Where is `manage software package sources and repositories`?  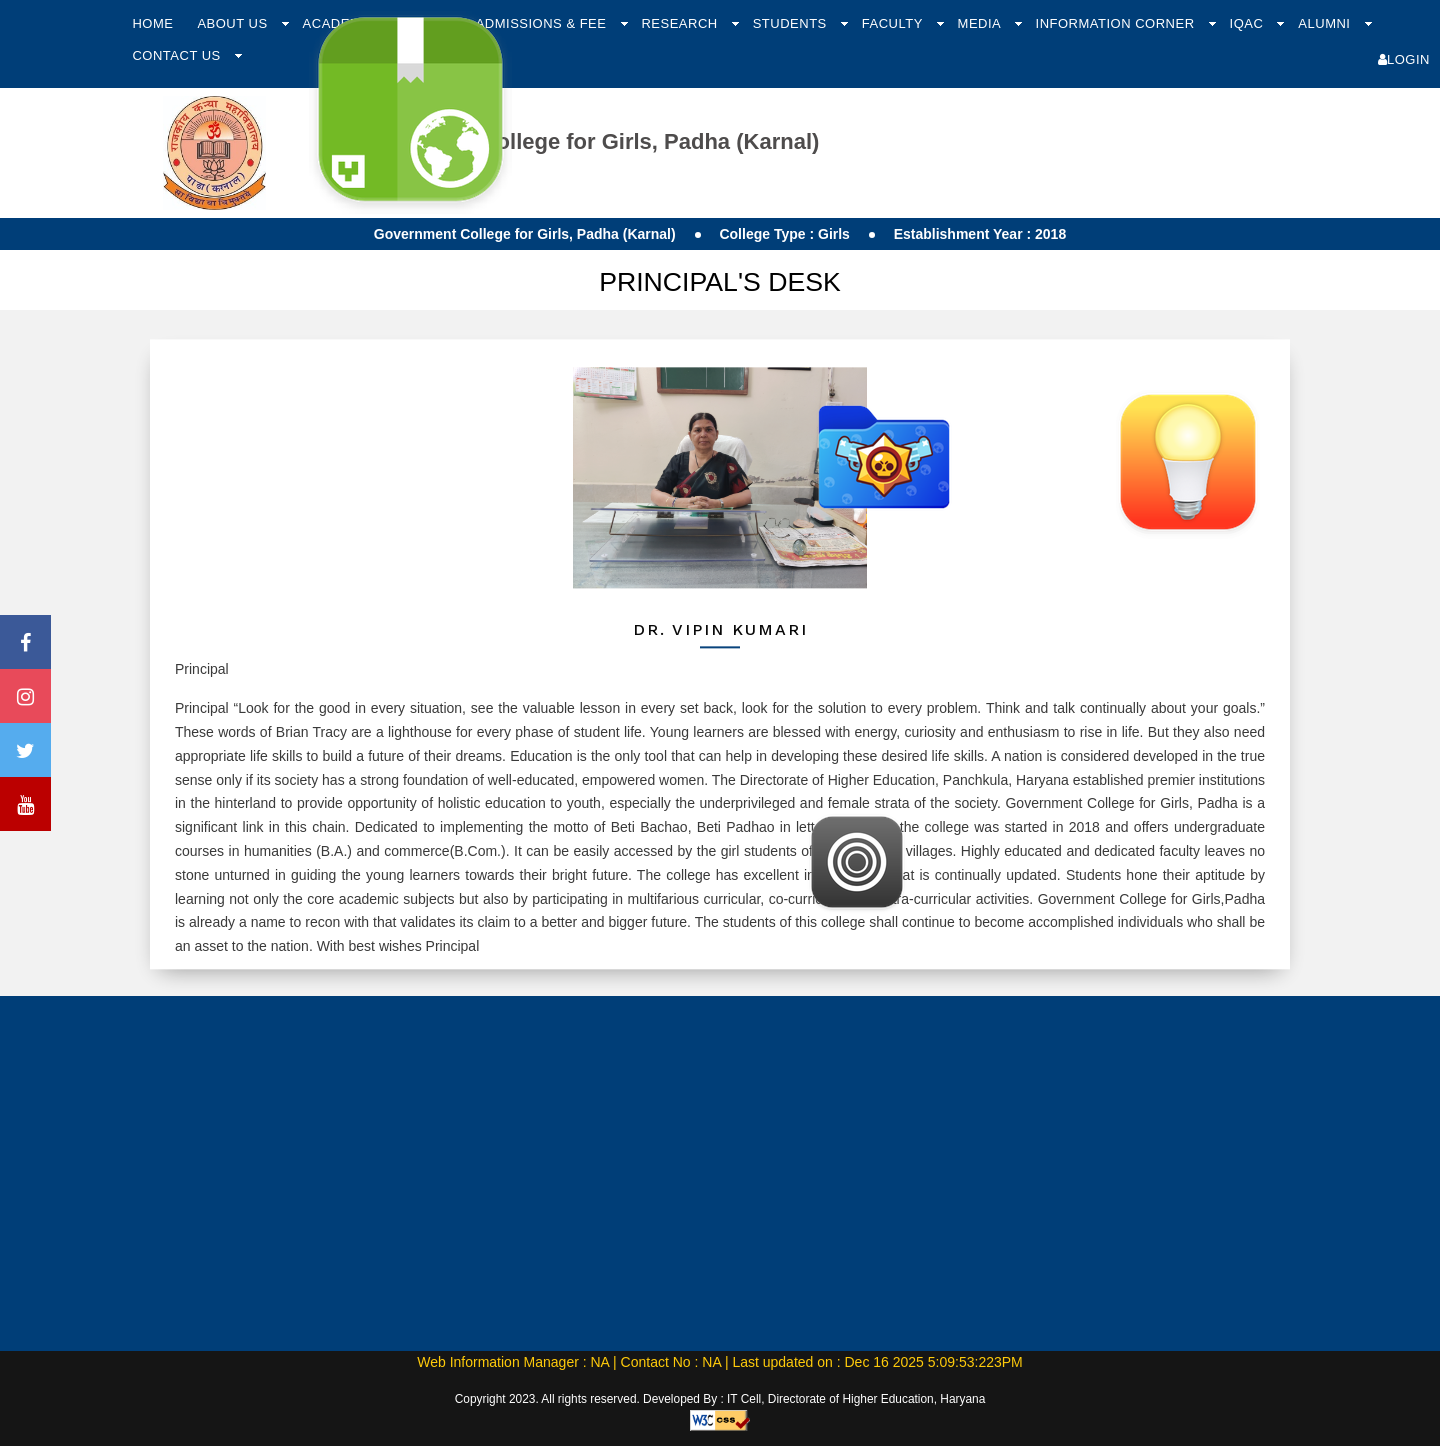
manage software package sources and repositories is located at coordinates (410, 112).